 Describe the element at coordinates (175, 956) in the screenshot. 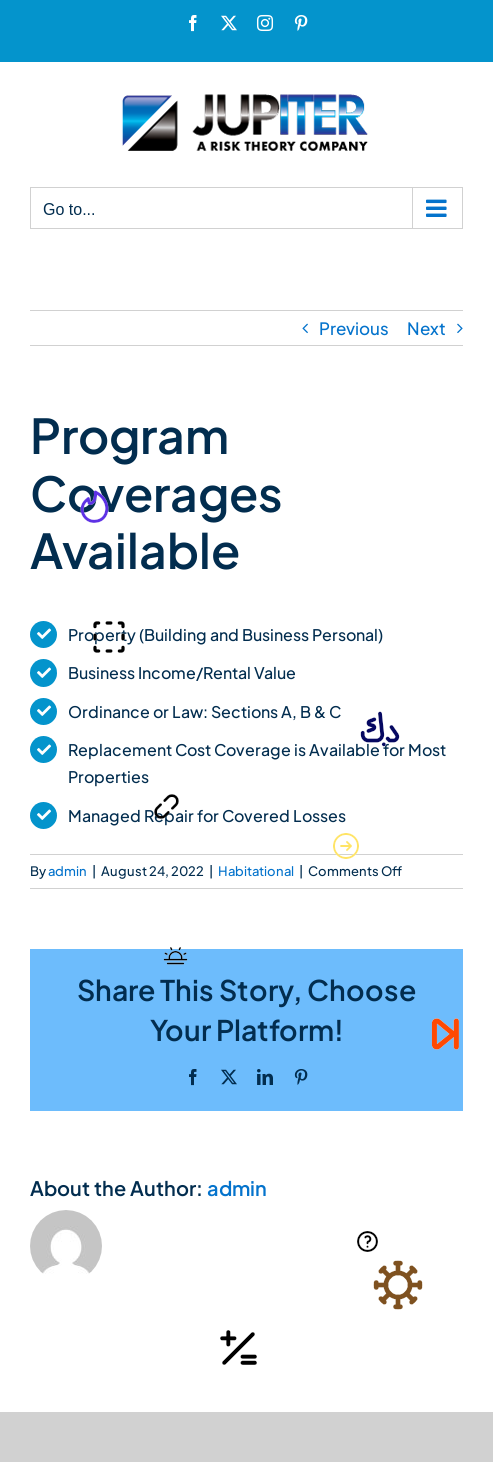

I see `toggle sunrise or sunset display mode` at that location.